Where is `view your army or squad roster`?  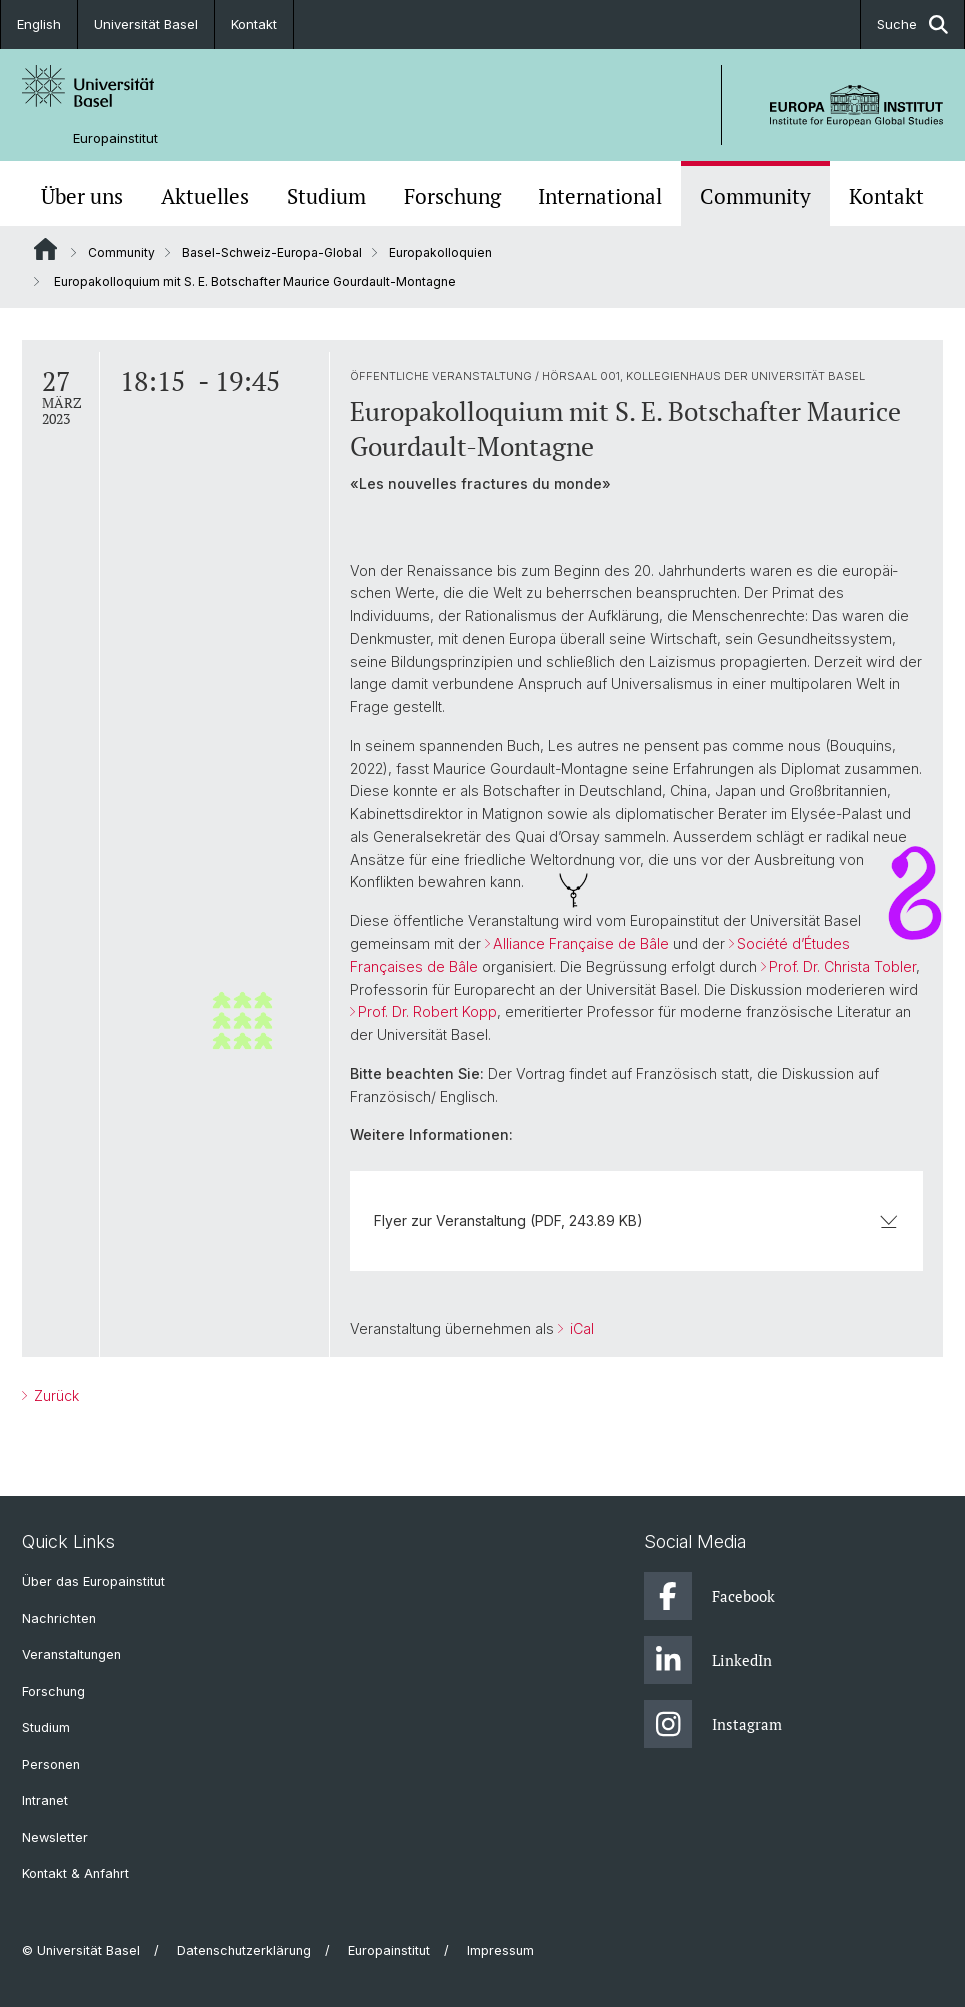
view your army or squad roster is located at coordinates (242, 1020).